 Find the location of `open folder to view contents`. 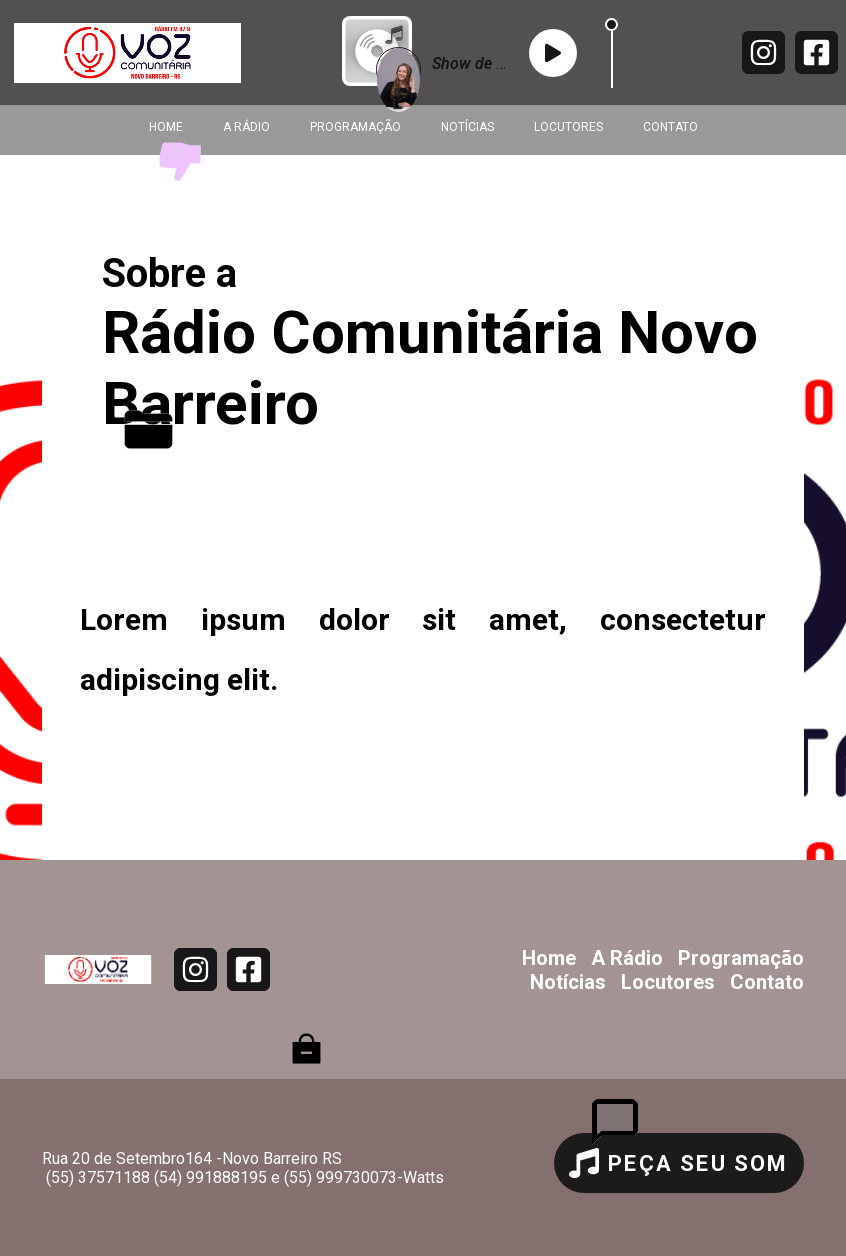

open folder to view contents is located at coordinates (148, 429).